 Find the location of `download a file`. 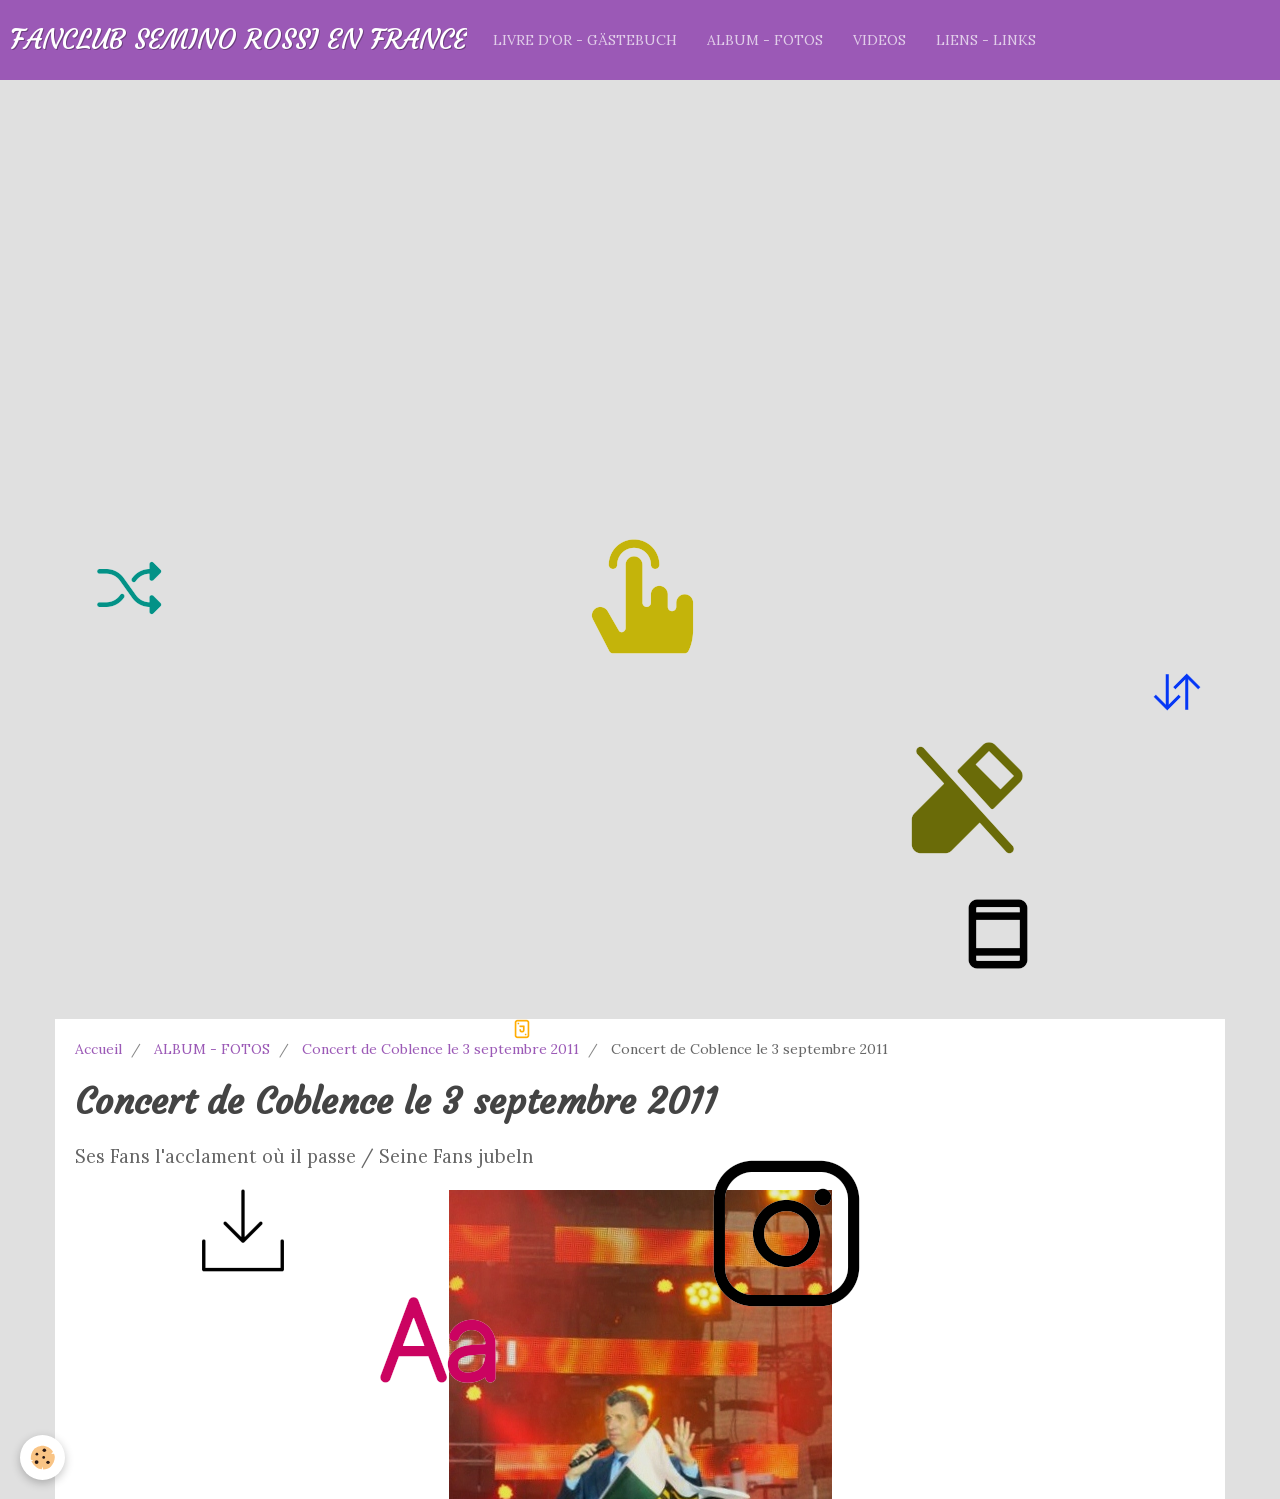

download a file is located at coordinates (243, 1234).